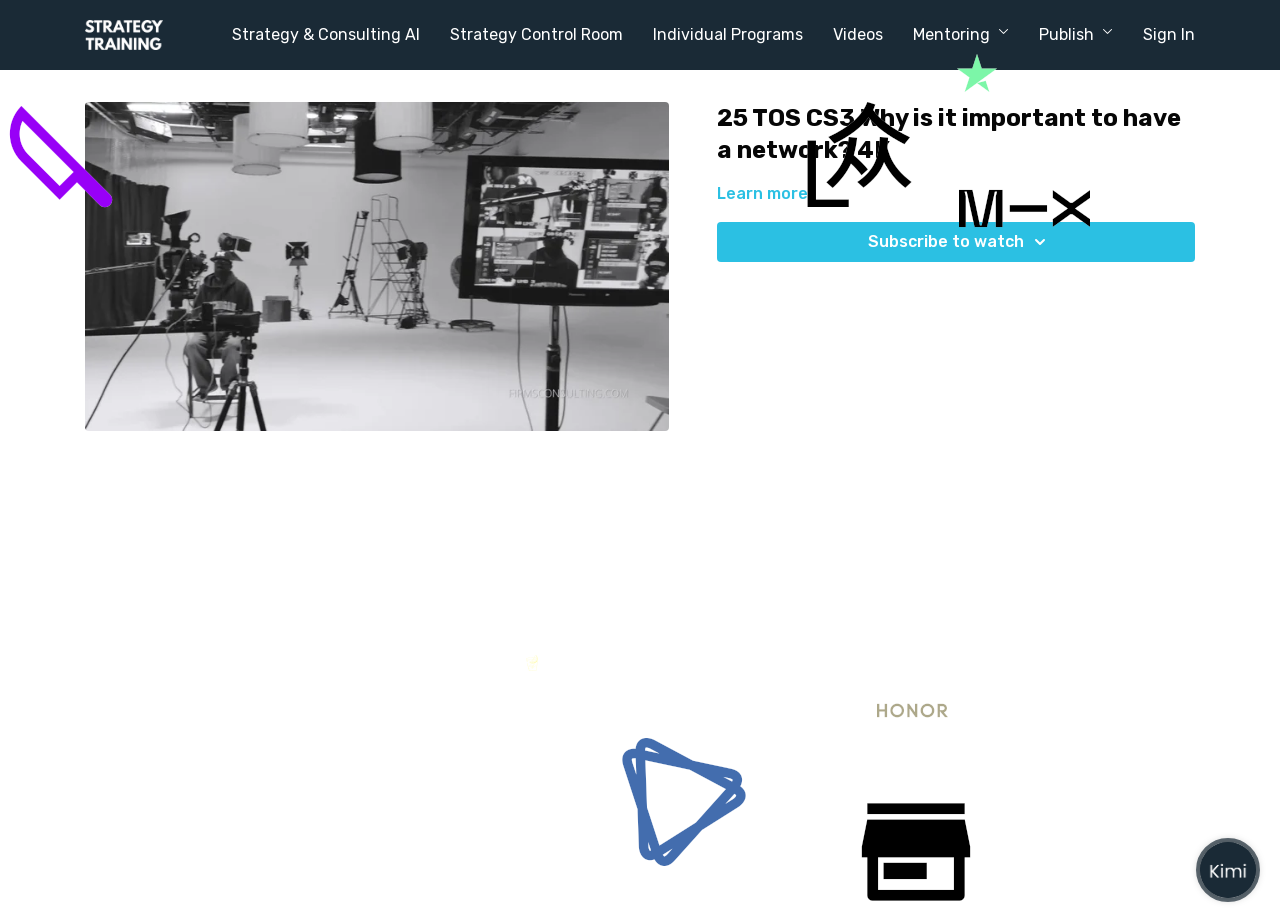 This screenshot has width=1280, height=922. What do you see at coordinates (1024, 208) in the screenshot?
I see `open mixcloud app` at bounding box center [1024, 208].